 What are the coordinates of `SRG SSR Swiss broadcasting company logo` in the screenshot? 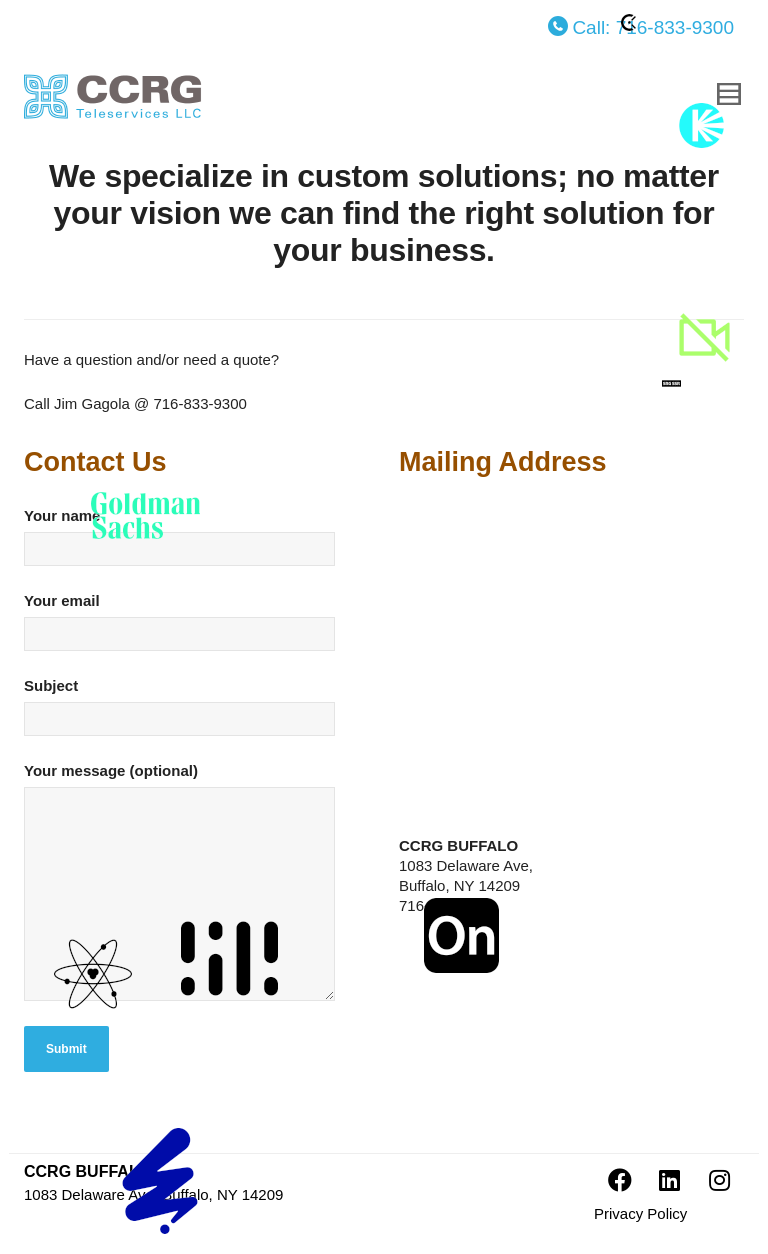 It's located at (671, 383).